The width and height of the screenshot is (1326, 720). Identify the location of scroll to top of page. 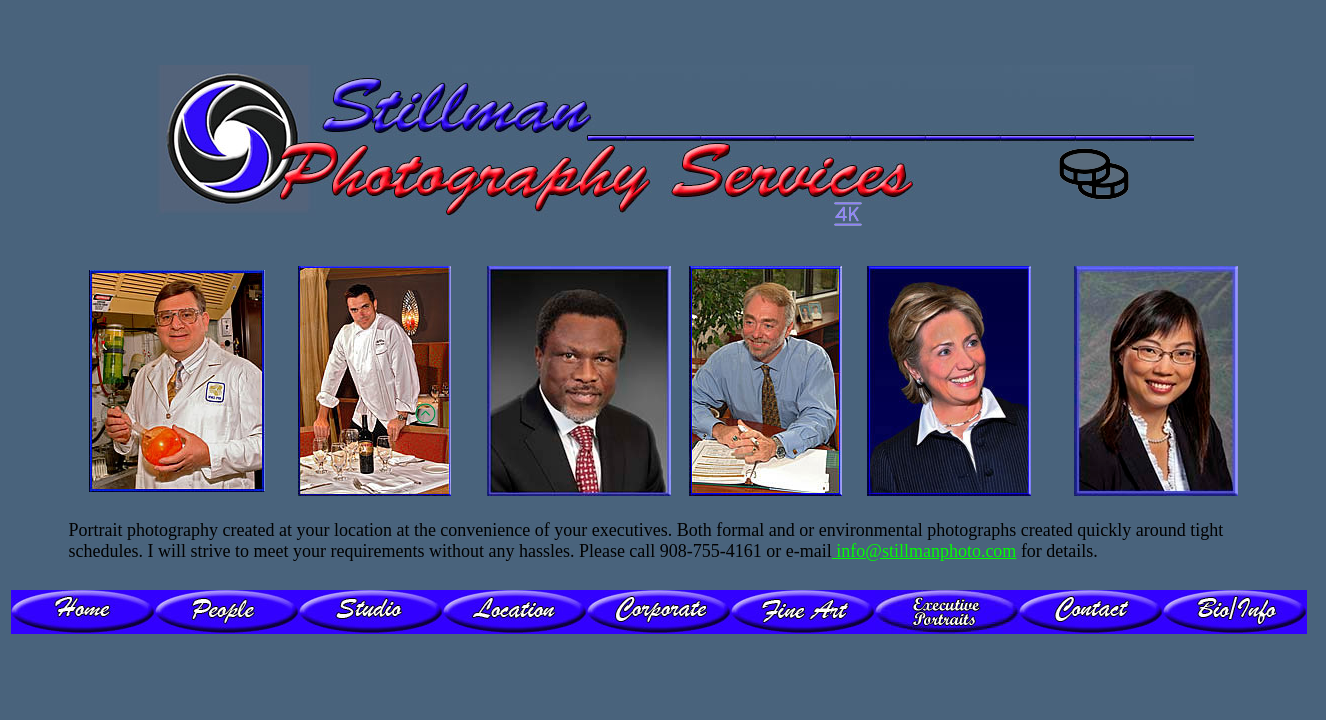
(425, 413).